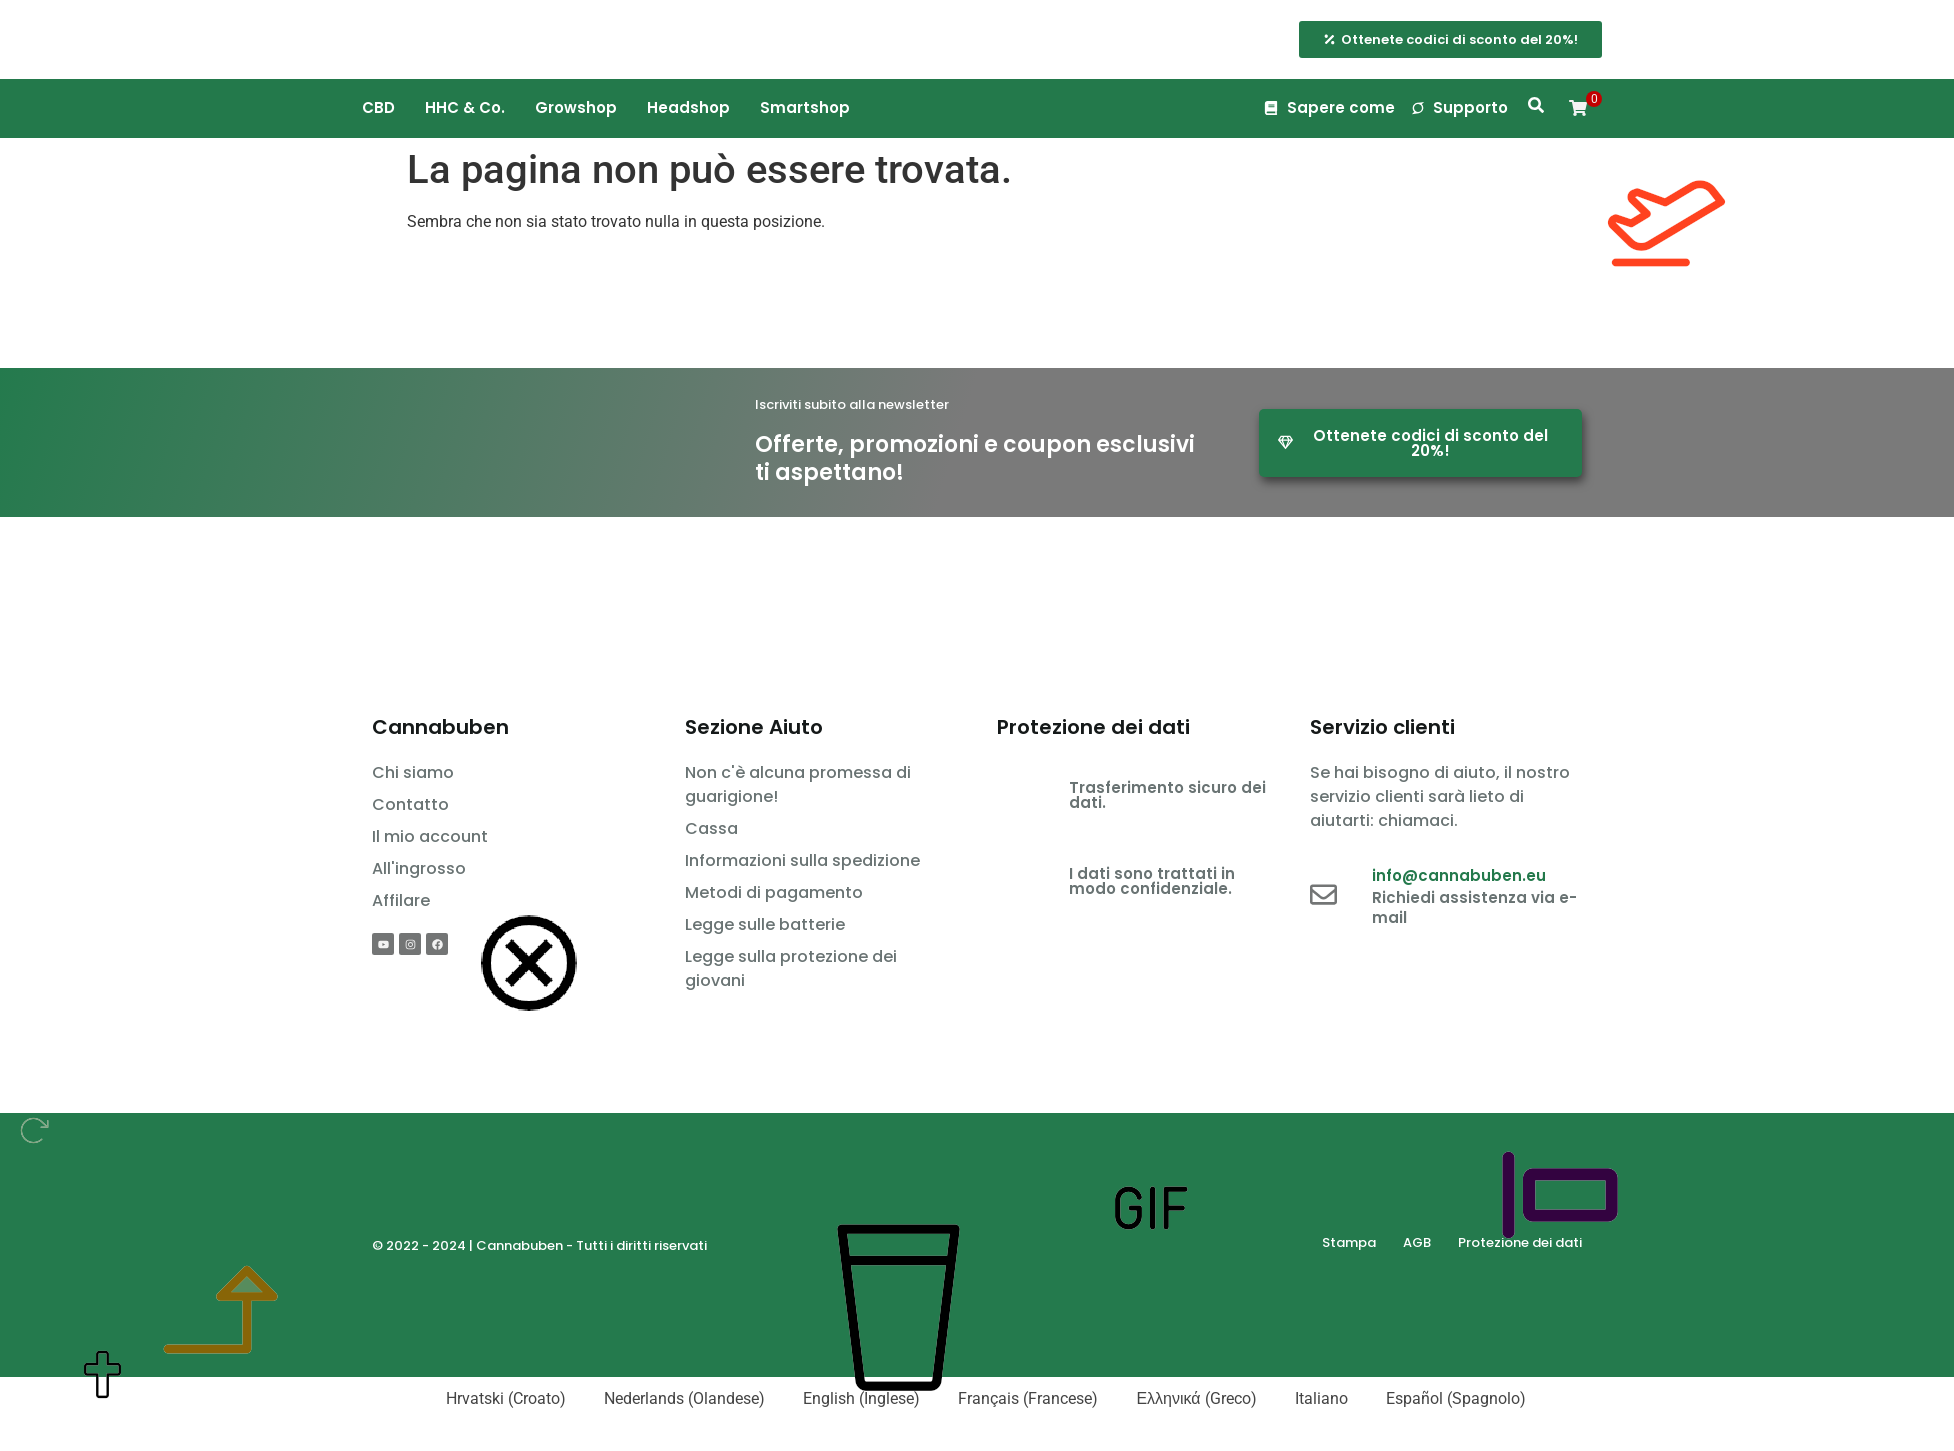 The width and height of the screenshot is (1954, 1451). I want to click on refresh or reload content, so click(33, 1130).